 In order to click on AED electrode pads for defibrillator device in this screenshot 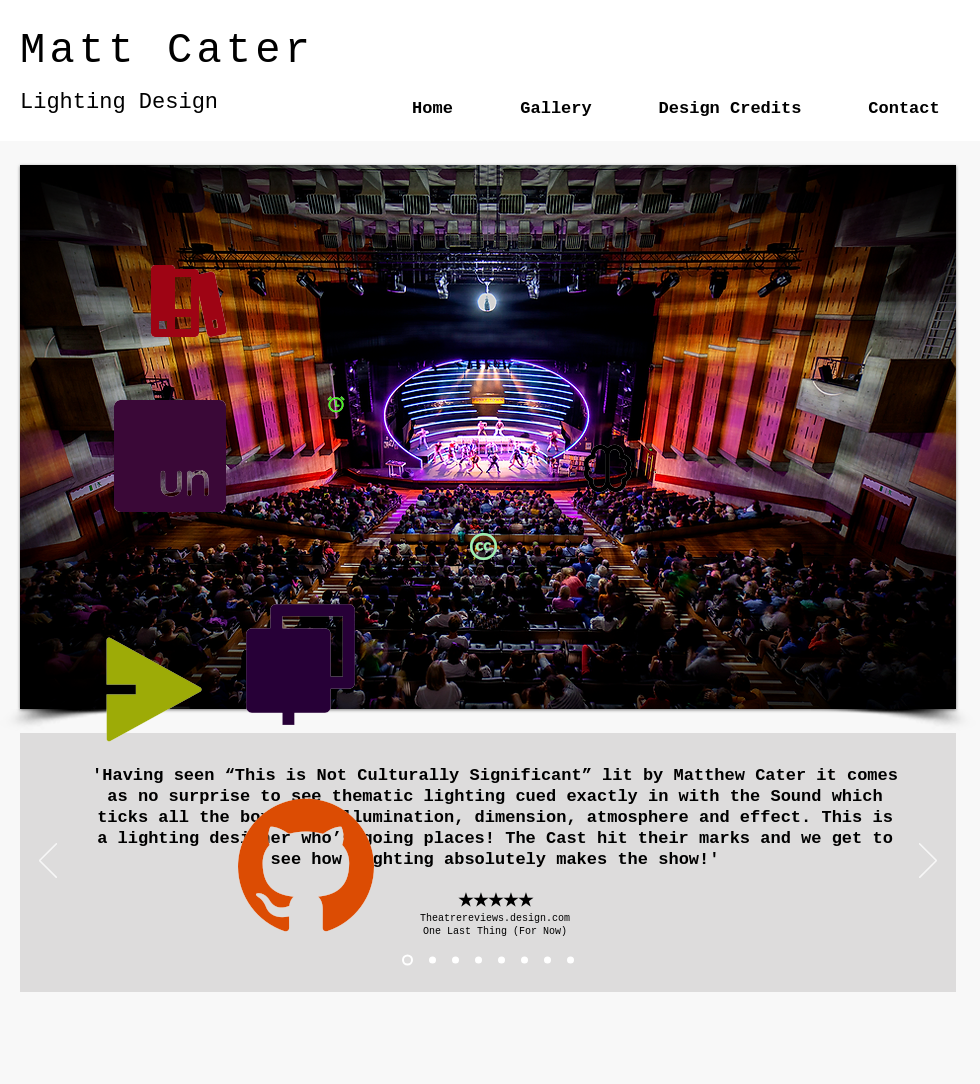, I will do `click(300, 658)`.